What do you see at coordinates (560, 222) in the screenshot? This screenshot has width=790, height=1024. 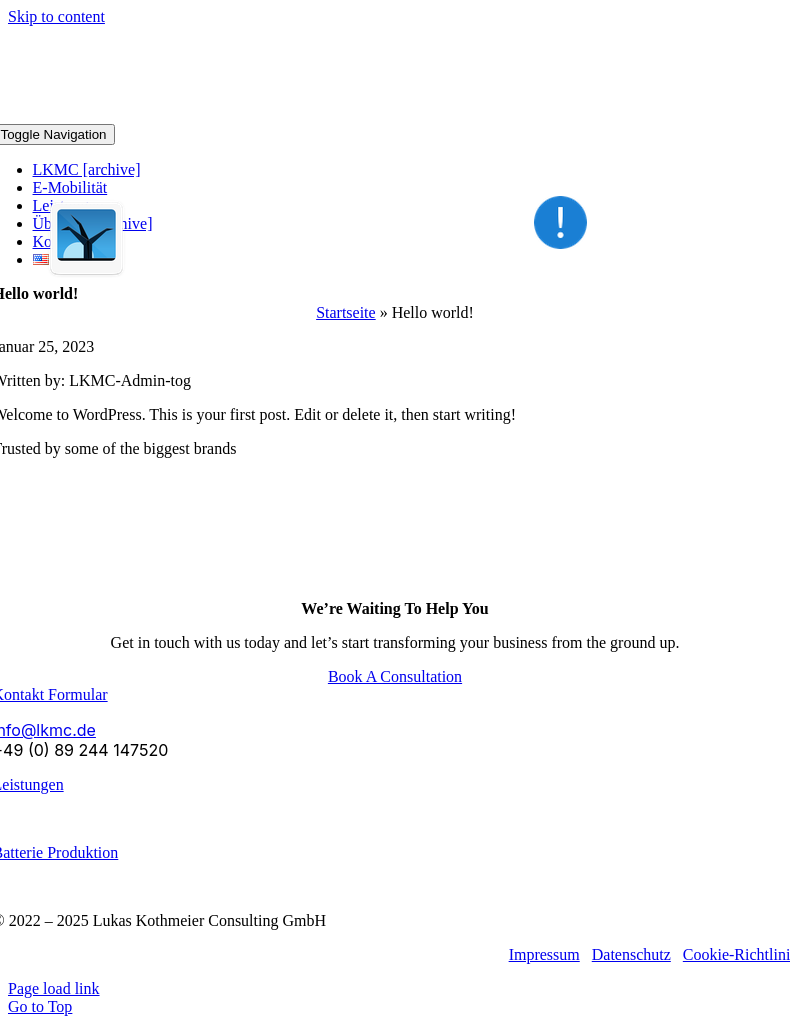 I see `mark email as important` at bounding box center [560, 222].